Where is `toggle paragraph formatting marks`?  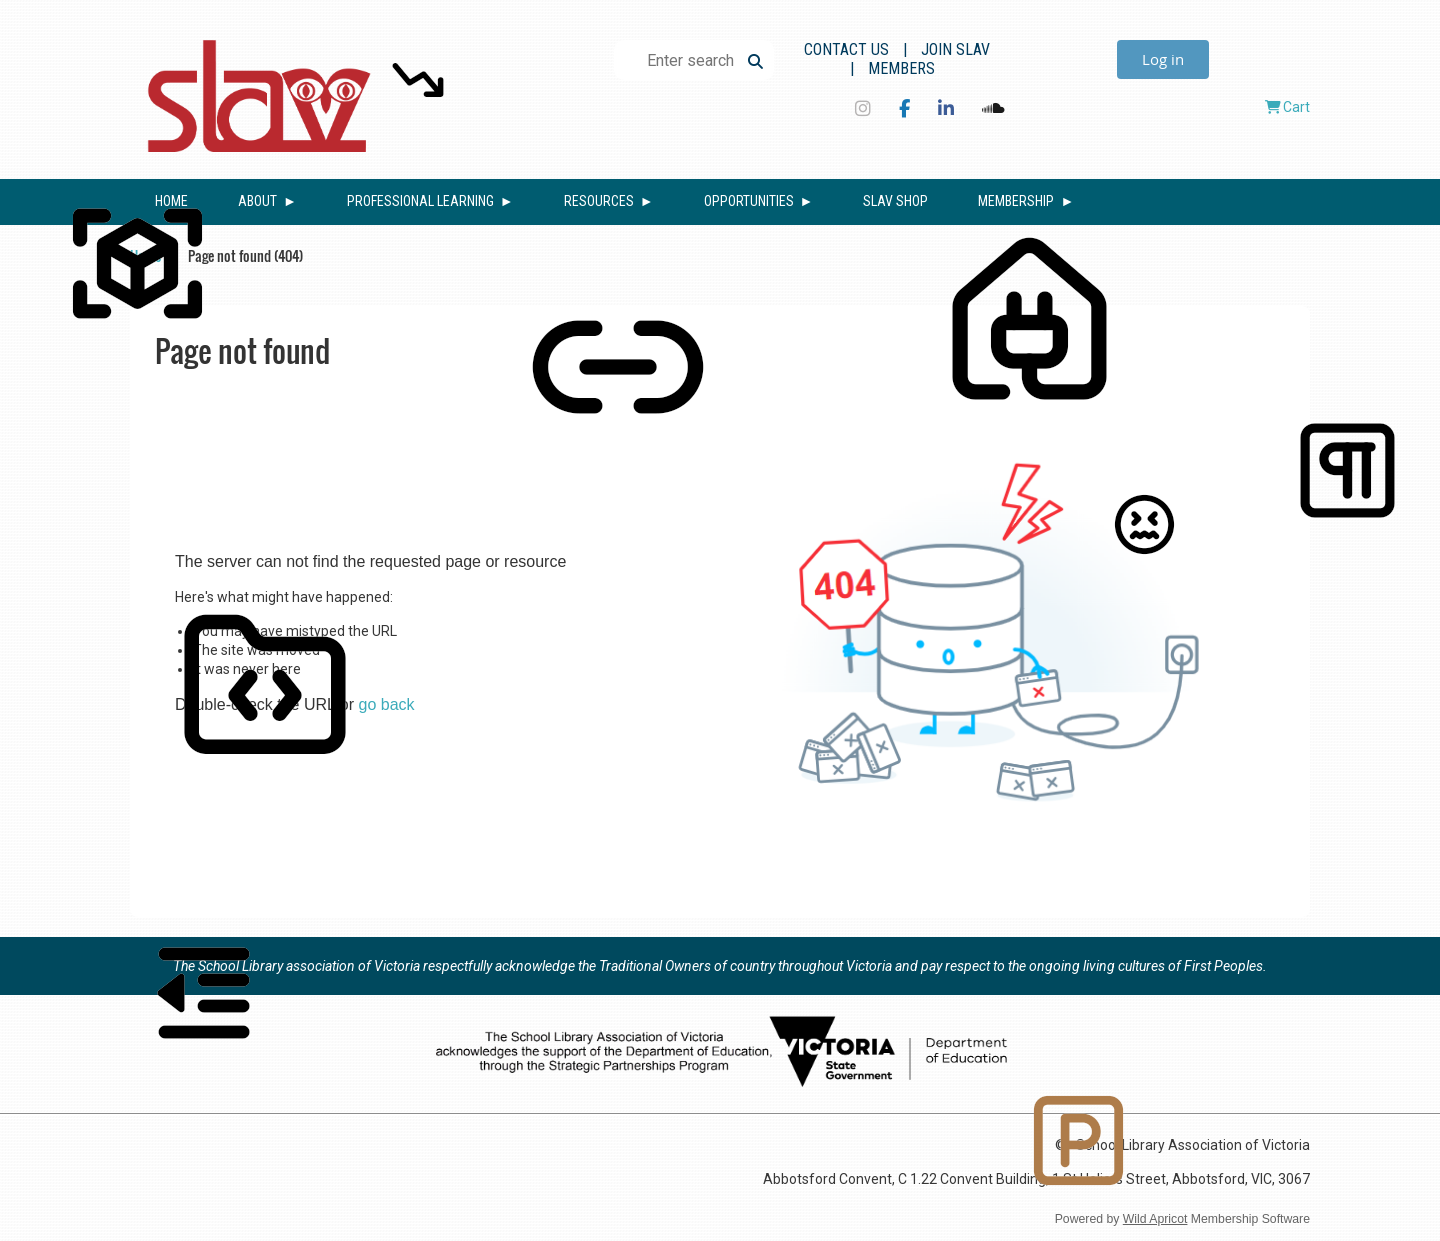 toggle paragraph formatting marks is located at coordinates (1347, 470).